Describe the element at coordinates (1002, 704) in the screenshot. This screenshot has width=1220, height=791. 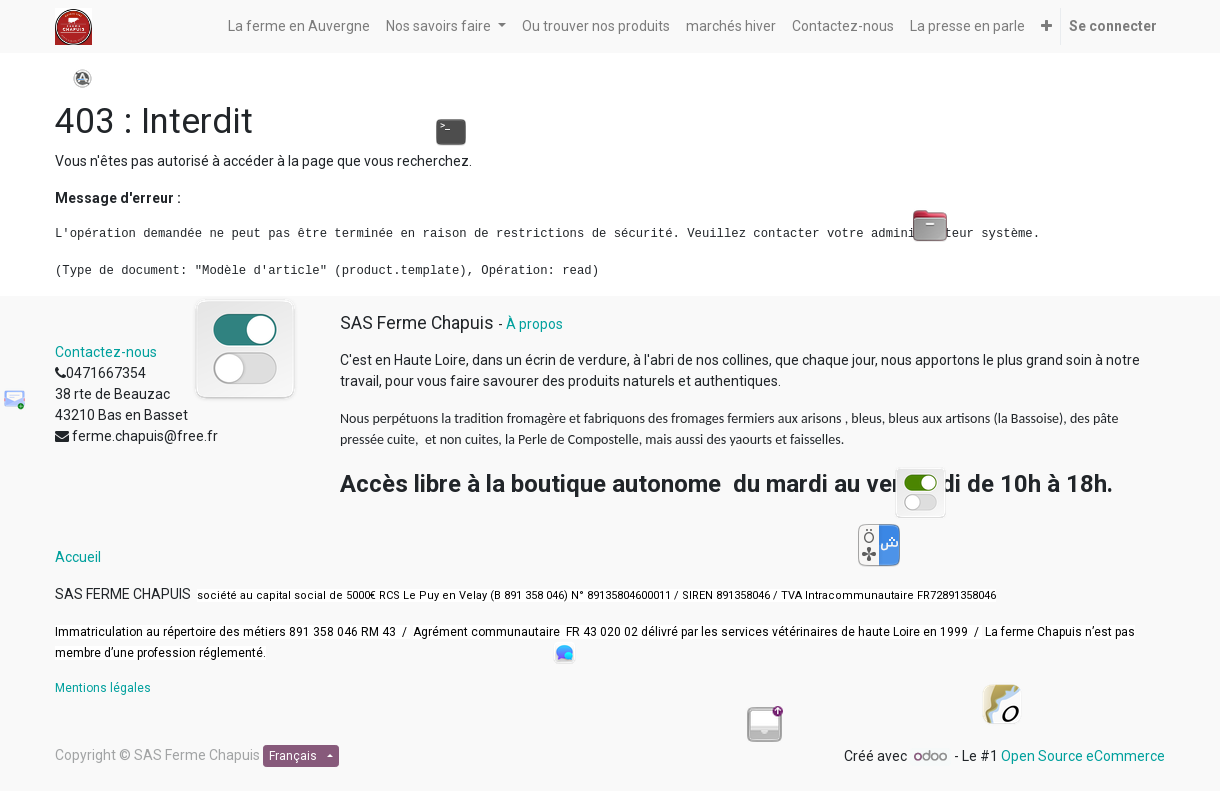
I see `open opencpn marine navigation app` at that location.